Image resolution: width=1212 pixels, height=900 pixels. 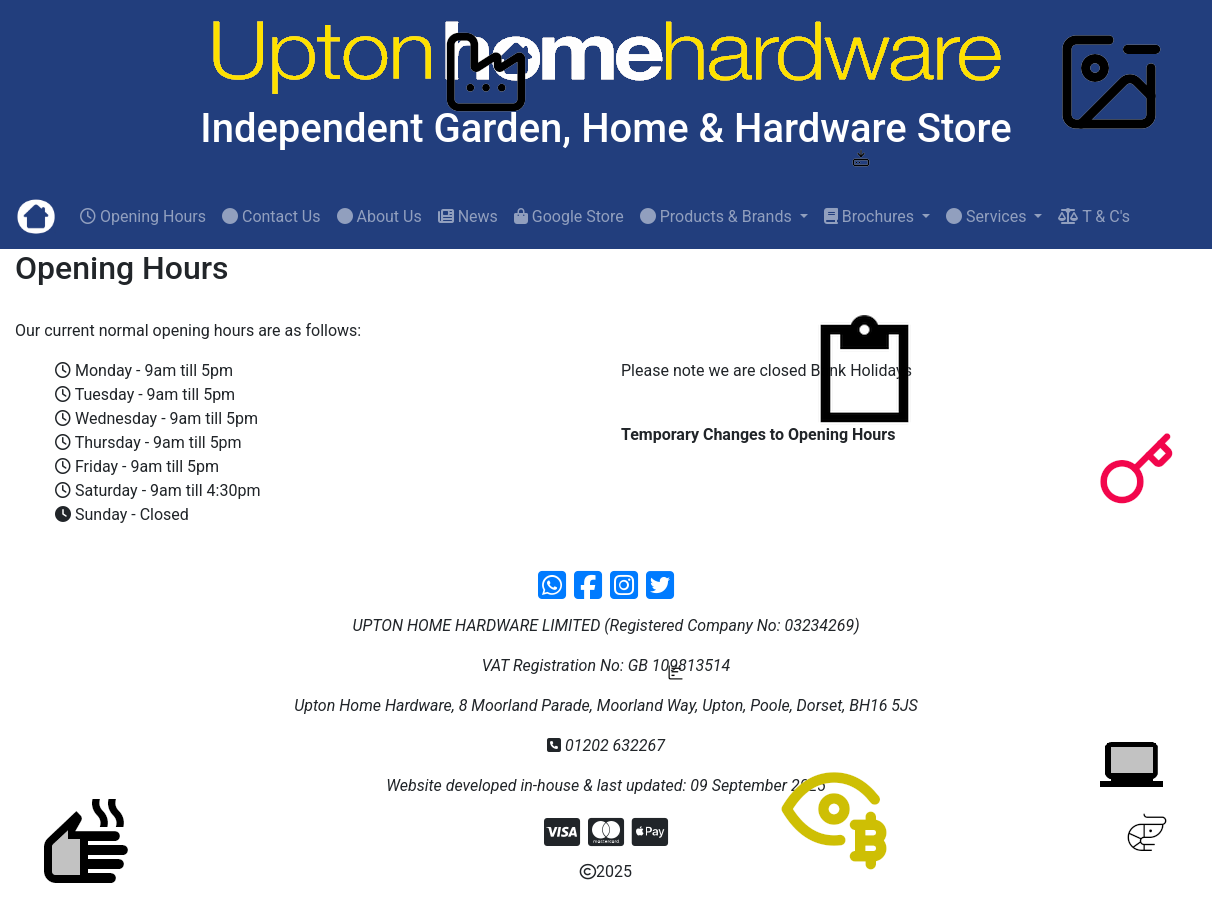 What do you see at coordinates (1137, 470) in the screenshot?
I see `access security or password settings` at bounding box center [1137, 470].